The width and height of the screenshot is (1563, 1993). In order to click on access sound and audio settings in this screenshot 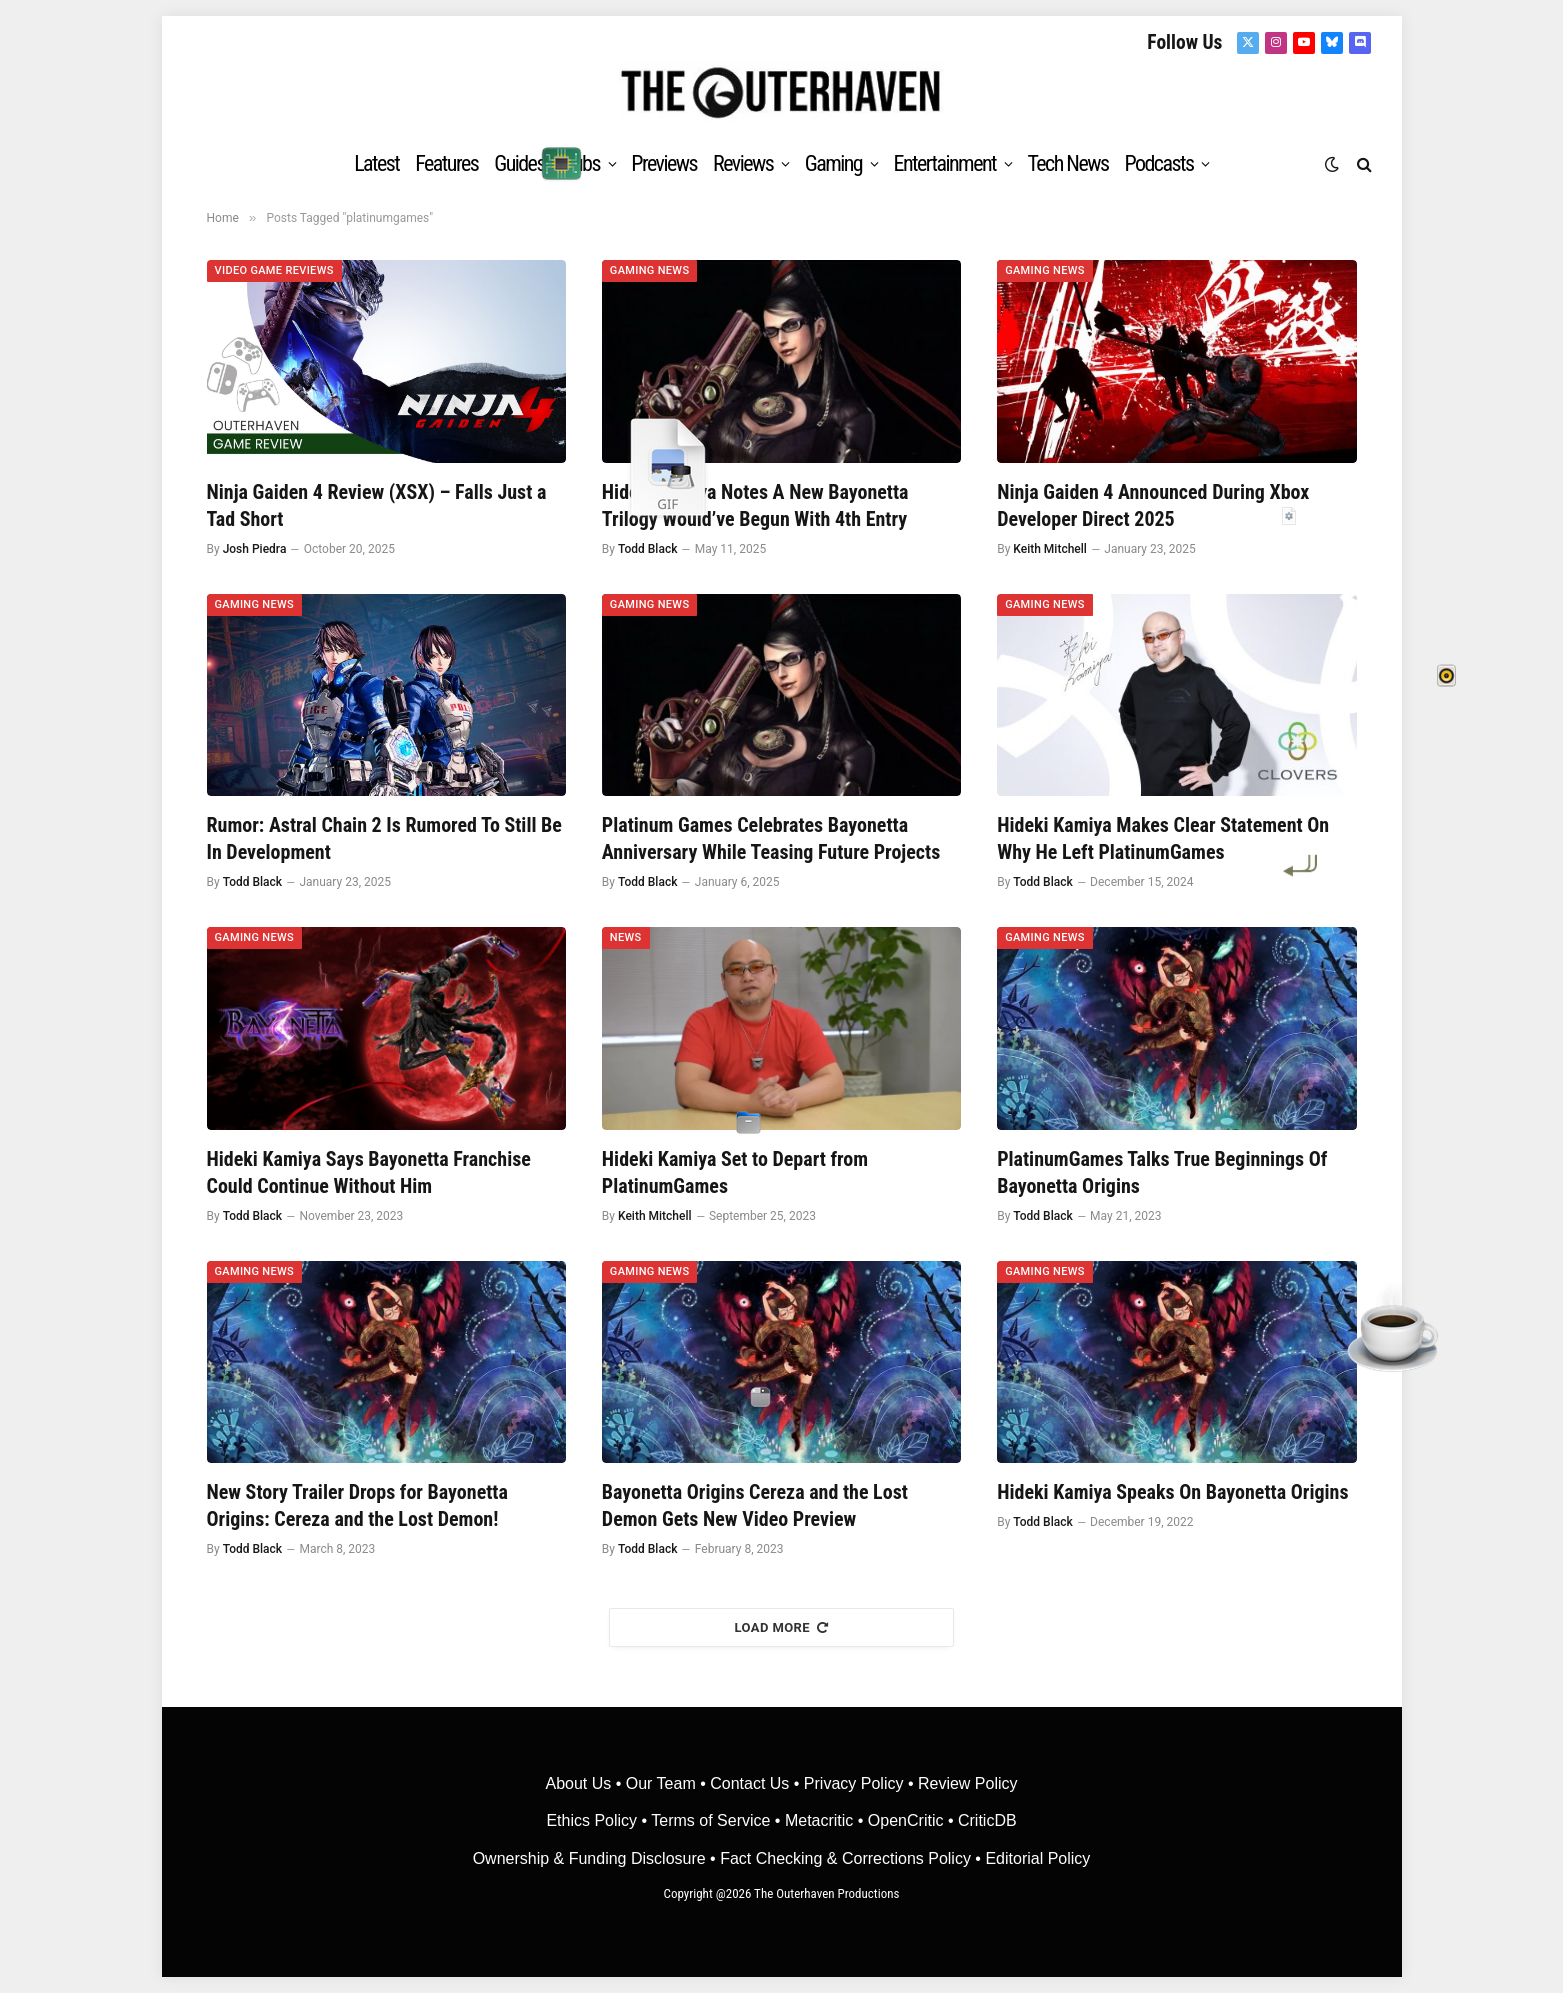, I will do `click(1446, 675)`.